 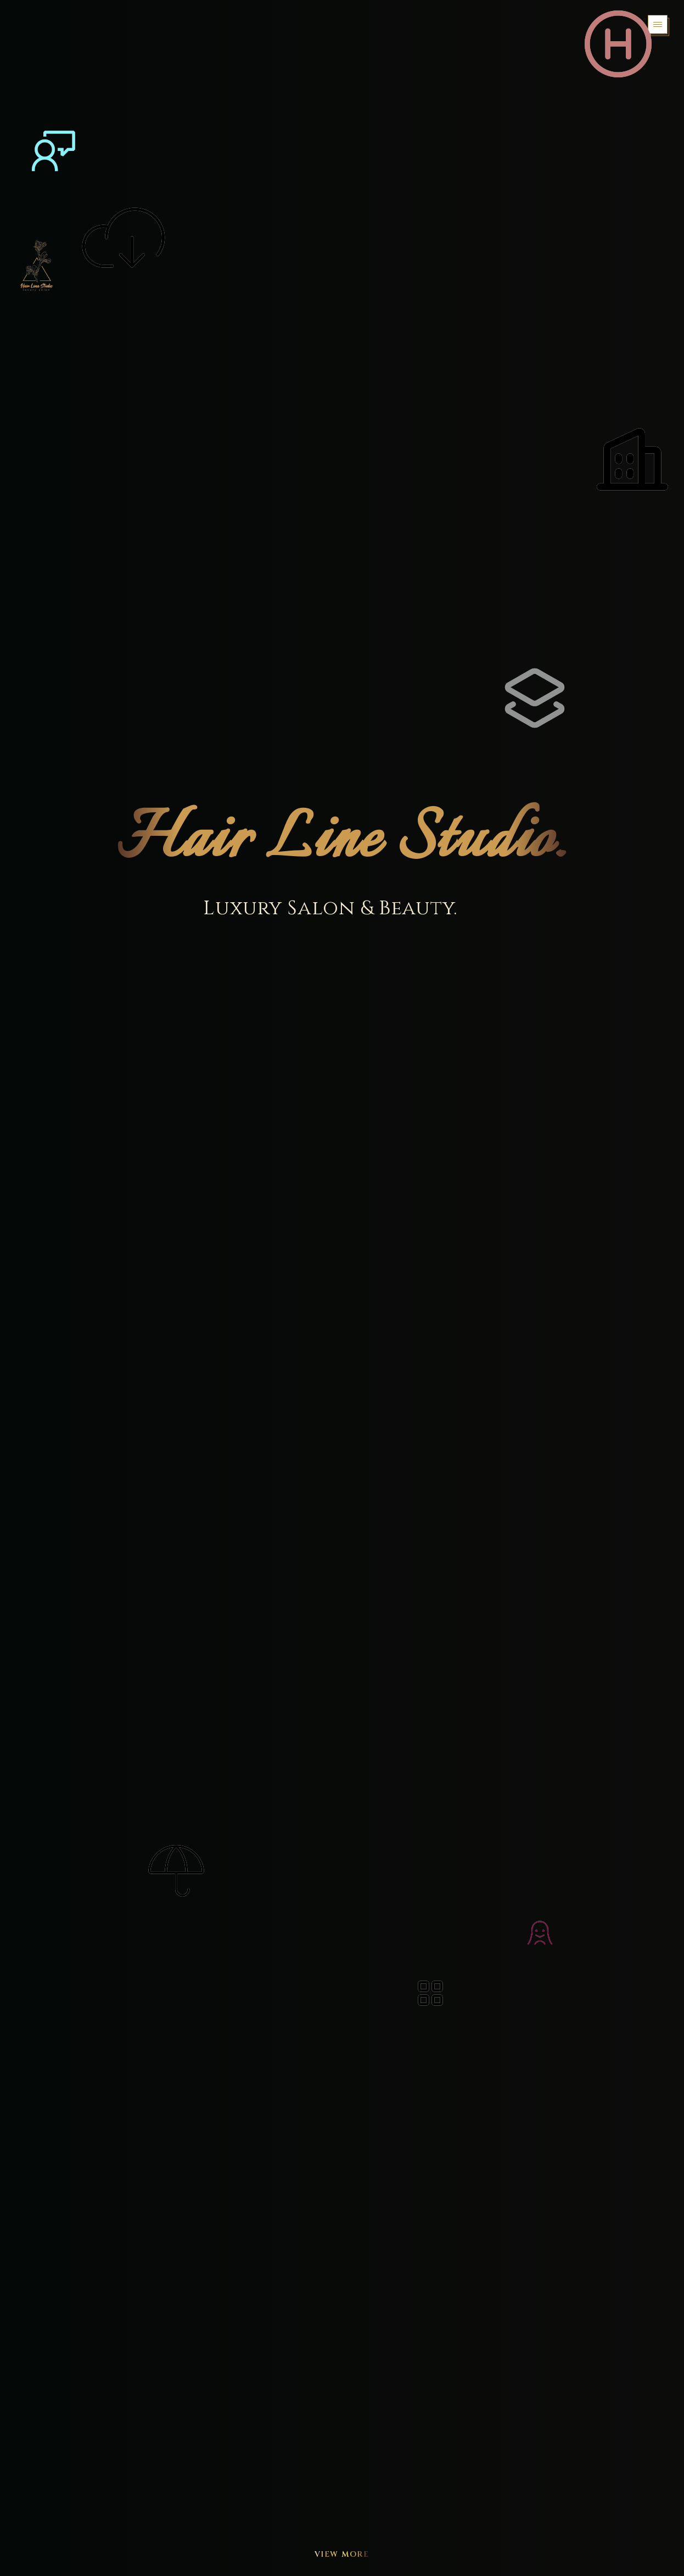 I want to click on view items in grid layout, so click(x=430, y=1993).